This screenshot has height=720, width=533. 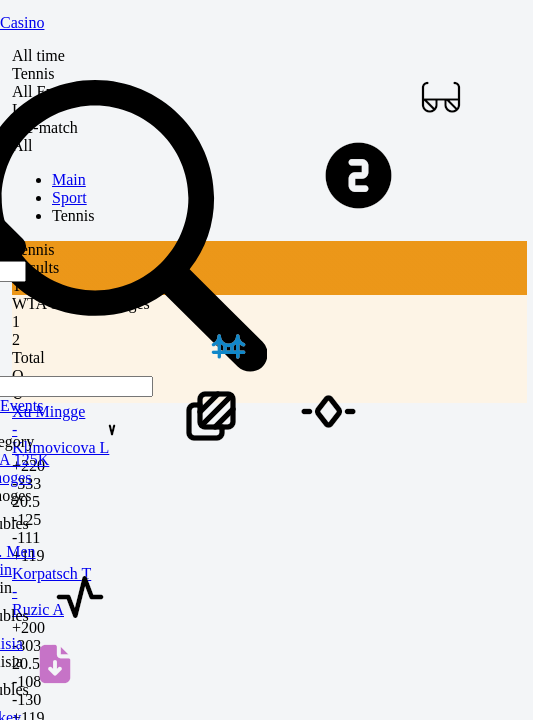 What do you see at coordinates (228, 346) in the screenshot?
I see `view bridge or overpass information` at bounding box center [228, 346].